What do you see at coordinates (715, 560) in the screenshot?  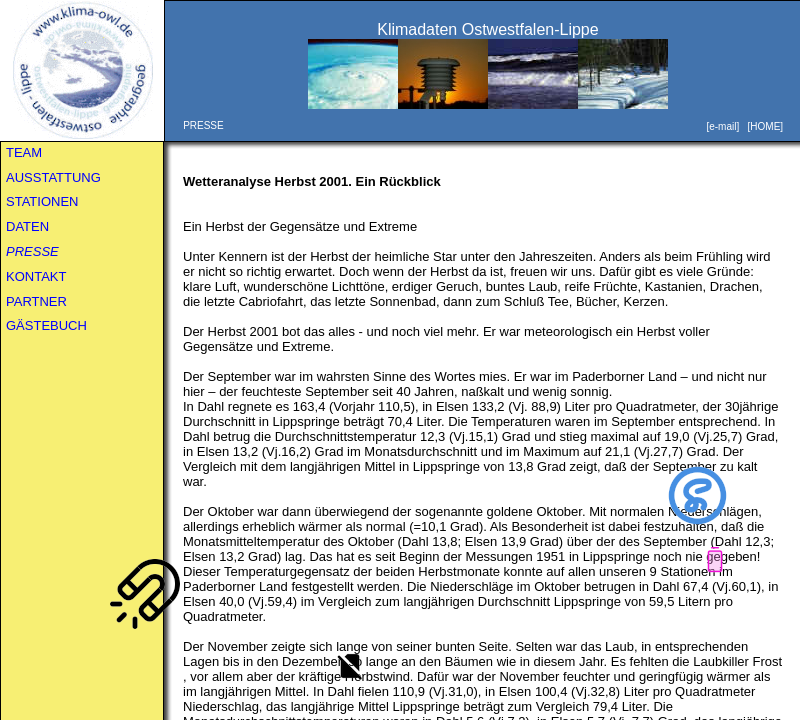 I see `indicates battery is completely drained` at bounding box center [715, 560].